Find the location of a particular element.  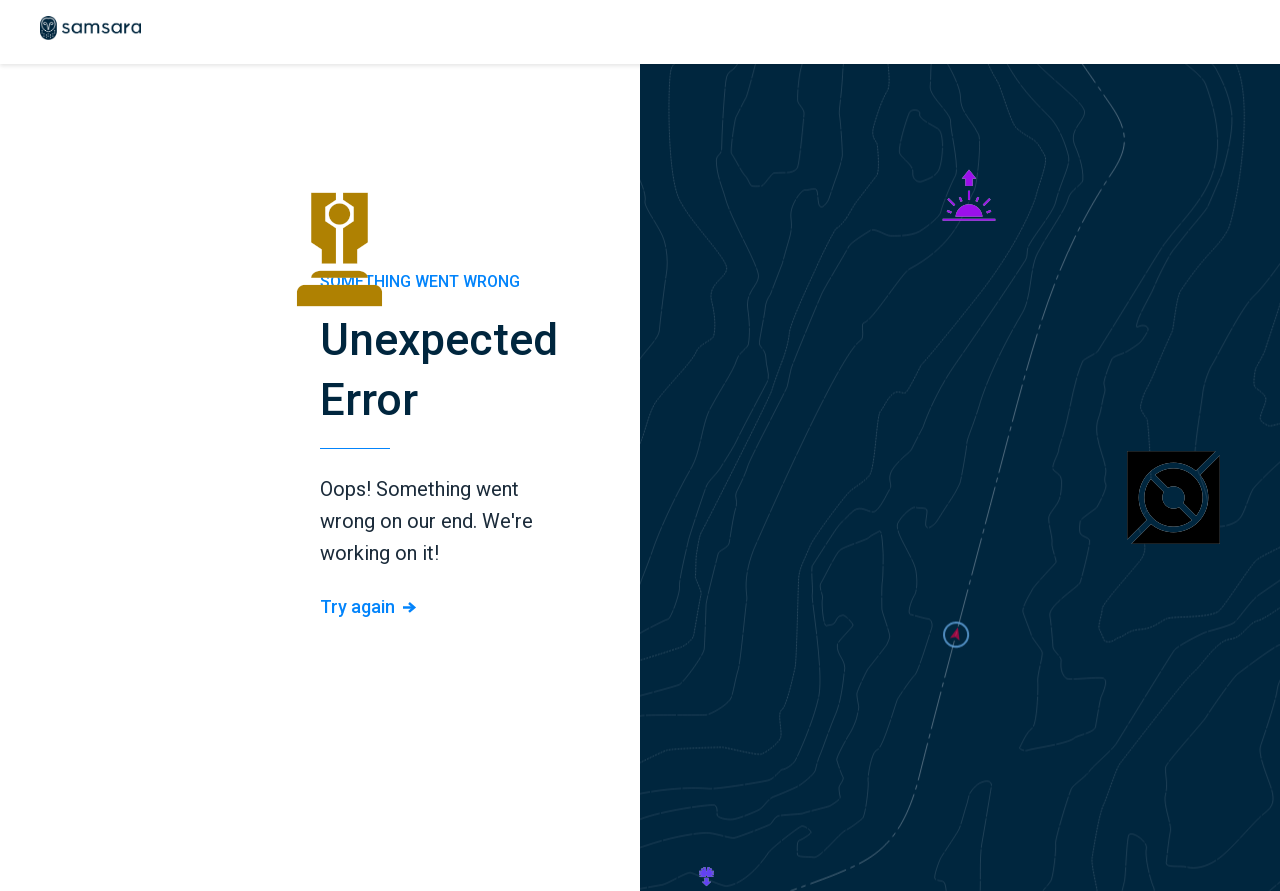

export or download your thoughts and notes is located at coordinates (706, 876).